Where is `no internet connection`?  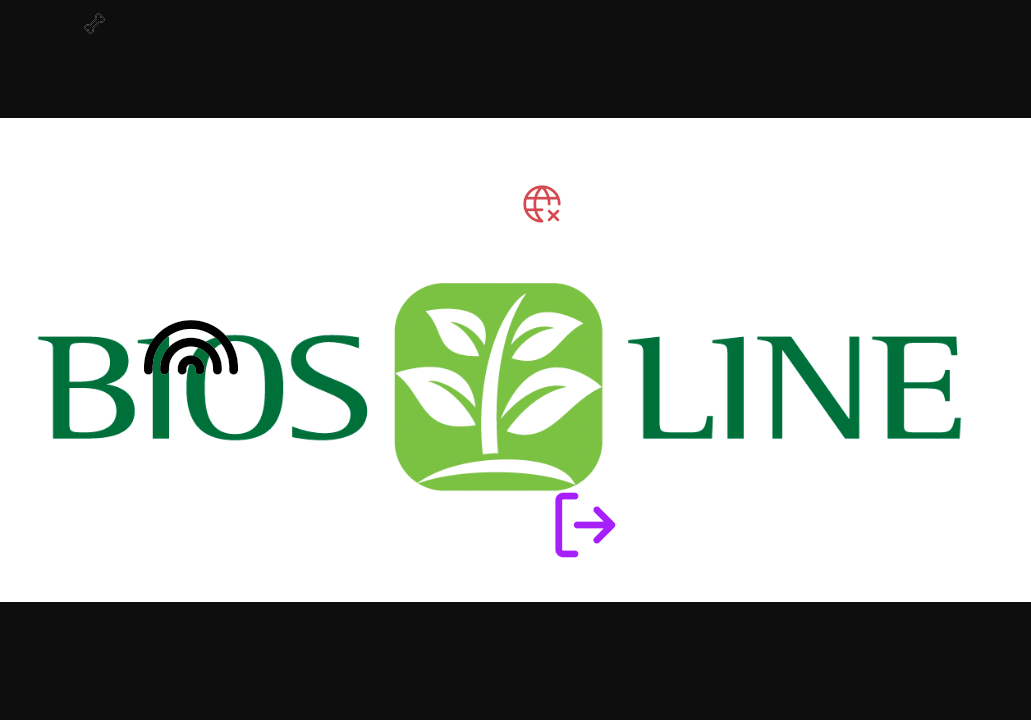 no internet connection is located at coordinates (542, 204).